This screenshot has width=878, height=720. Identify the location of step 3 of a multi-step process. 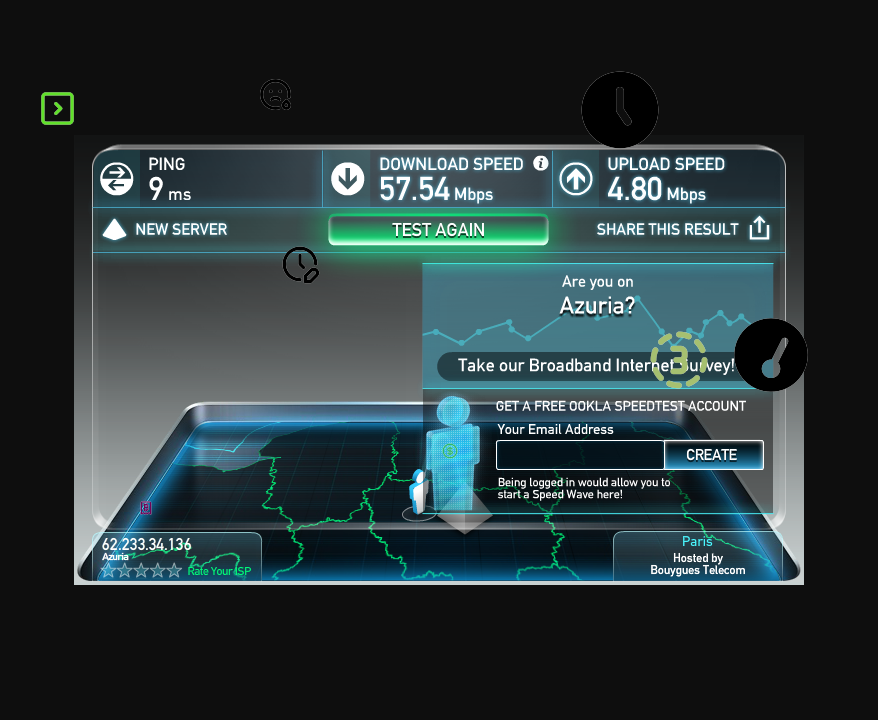
(679, 360).